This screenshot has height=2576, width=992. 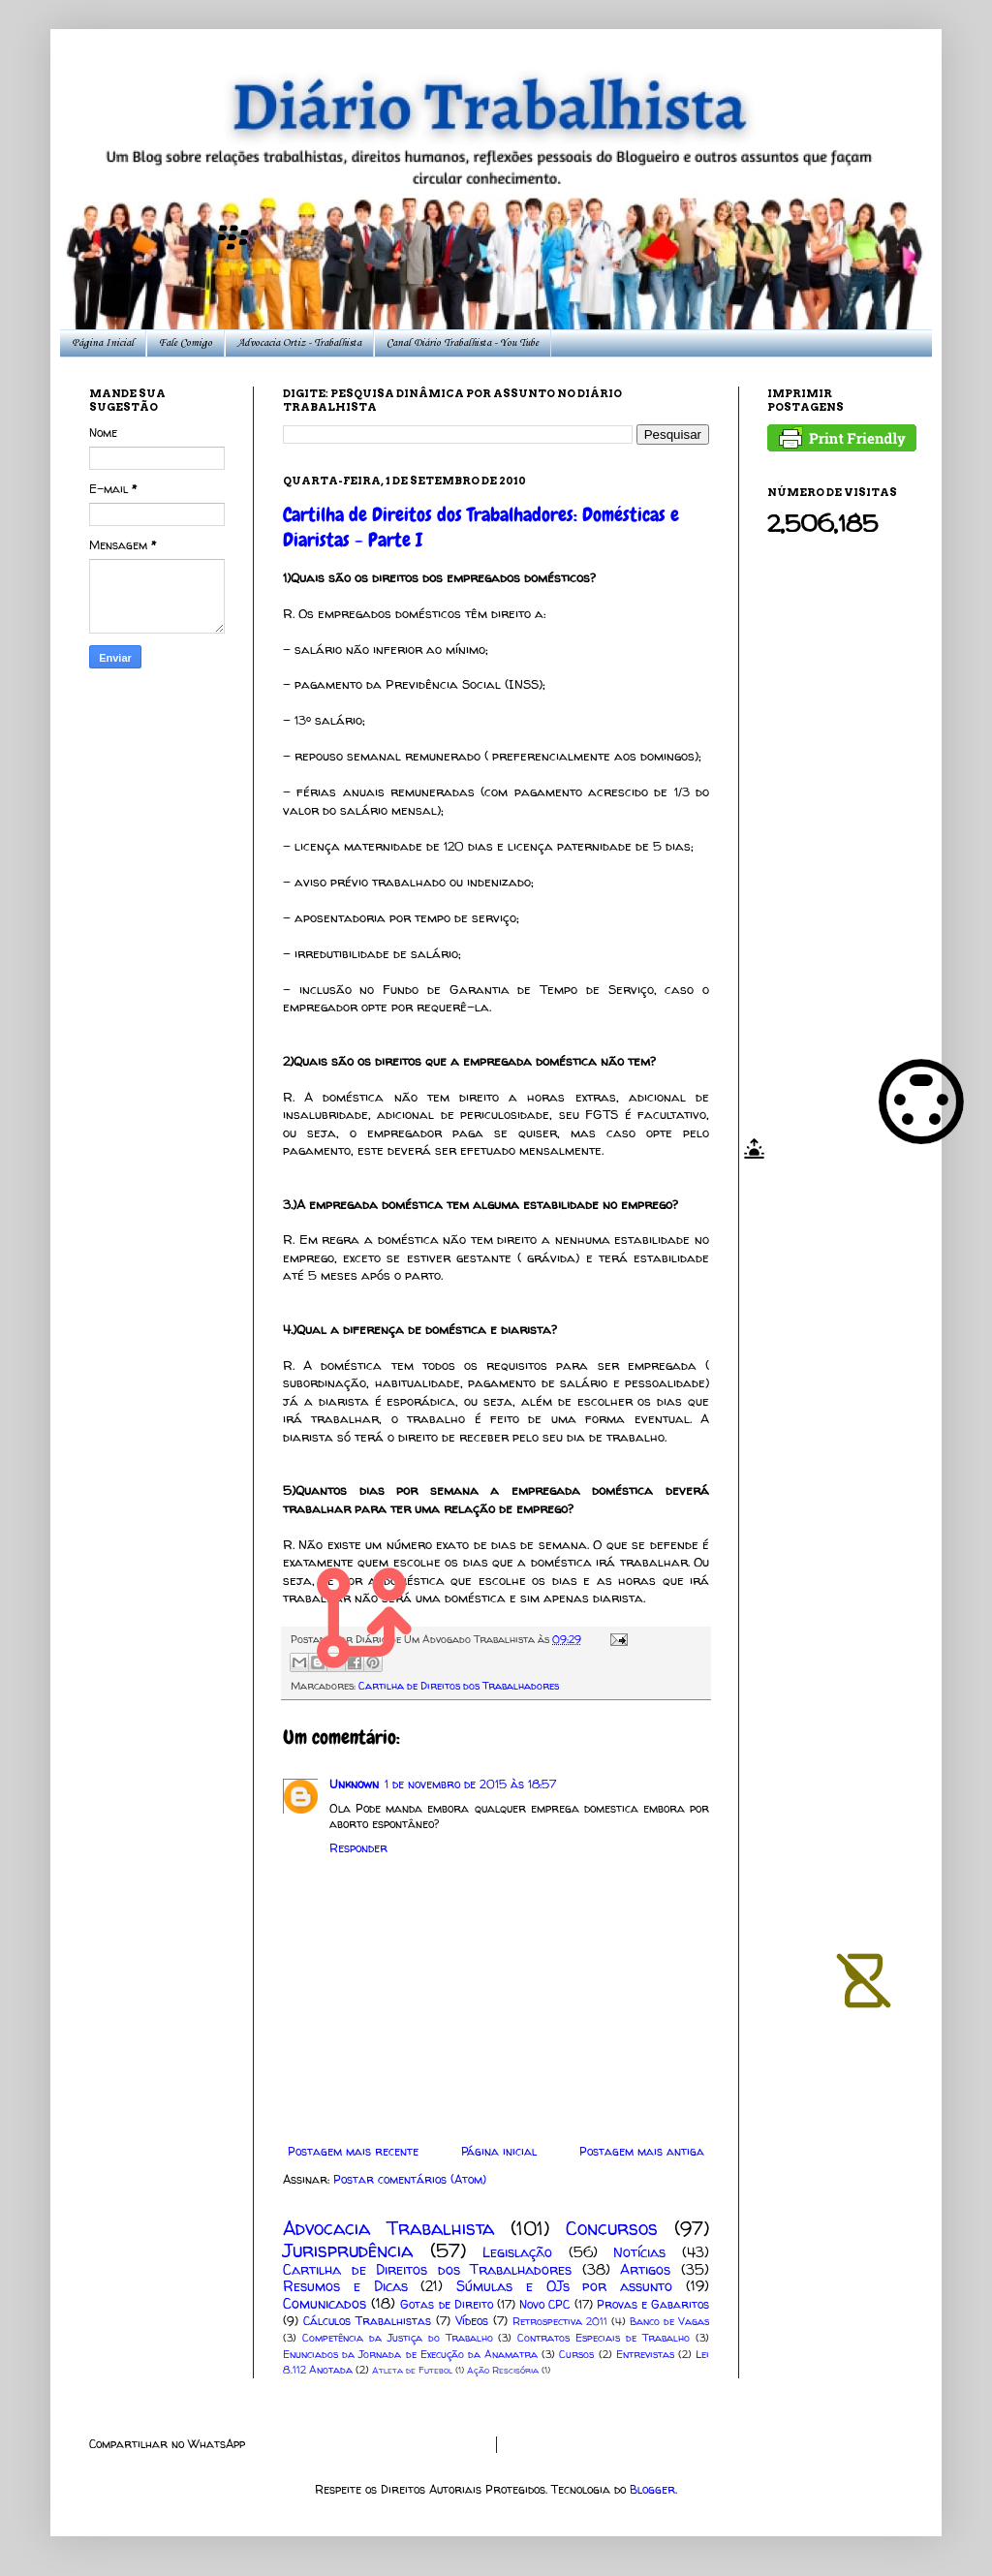 I want to click on create a new branch in version control, so click(x=361, y=1618).